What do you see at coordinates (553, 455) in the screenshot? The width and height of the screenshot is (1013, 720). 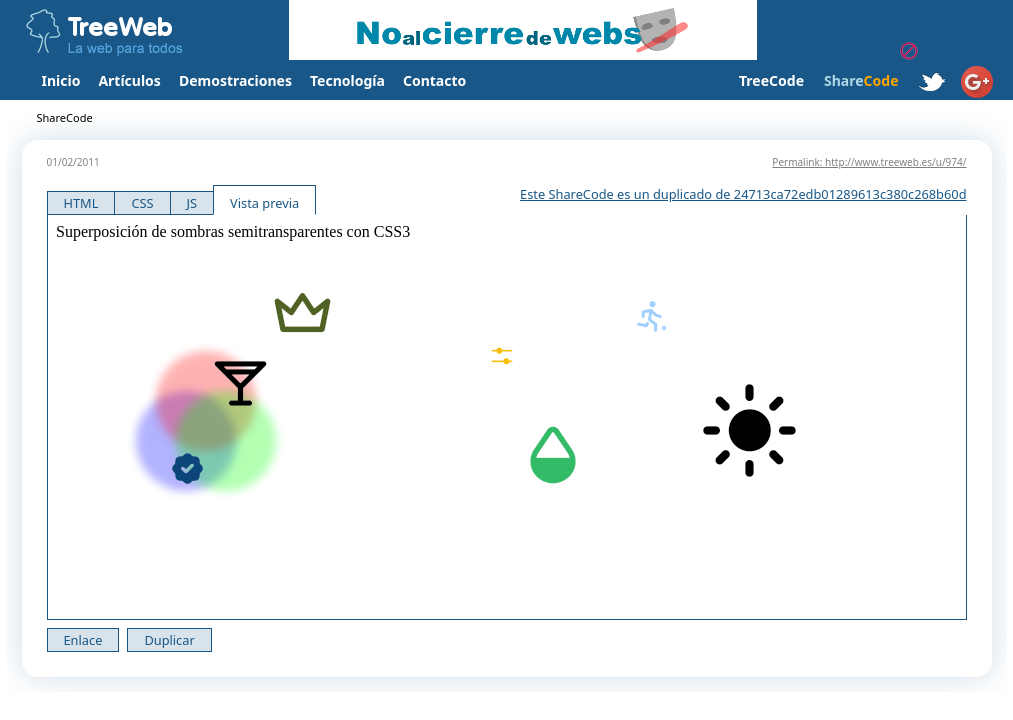 I see `adjust water or liquid fill level` at bounding box center [553, 455].